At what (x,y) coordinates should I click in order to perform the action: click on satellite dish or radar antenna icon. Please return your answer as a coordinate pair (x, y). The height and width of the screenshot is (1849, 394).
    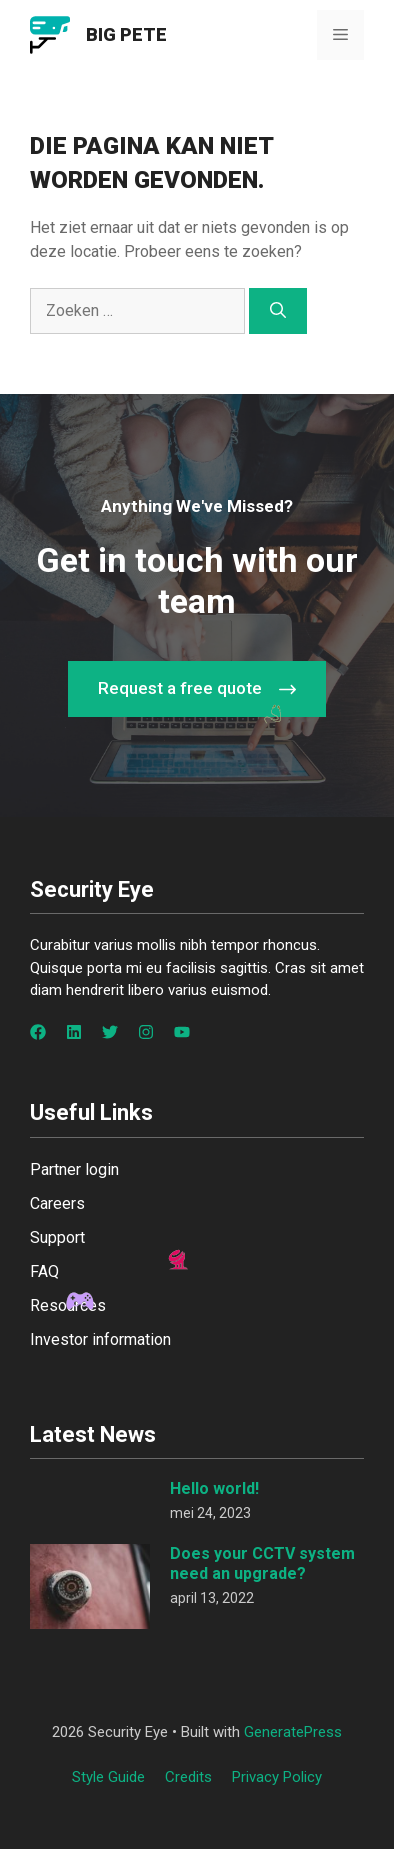
    Looking at the image, I should click on (178, 1259).